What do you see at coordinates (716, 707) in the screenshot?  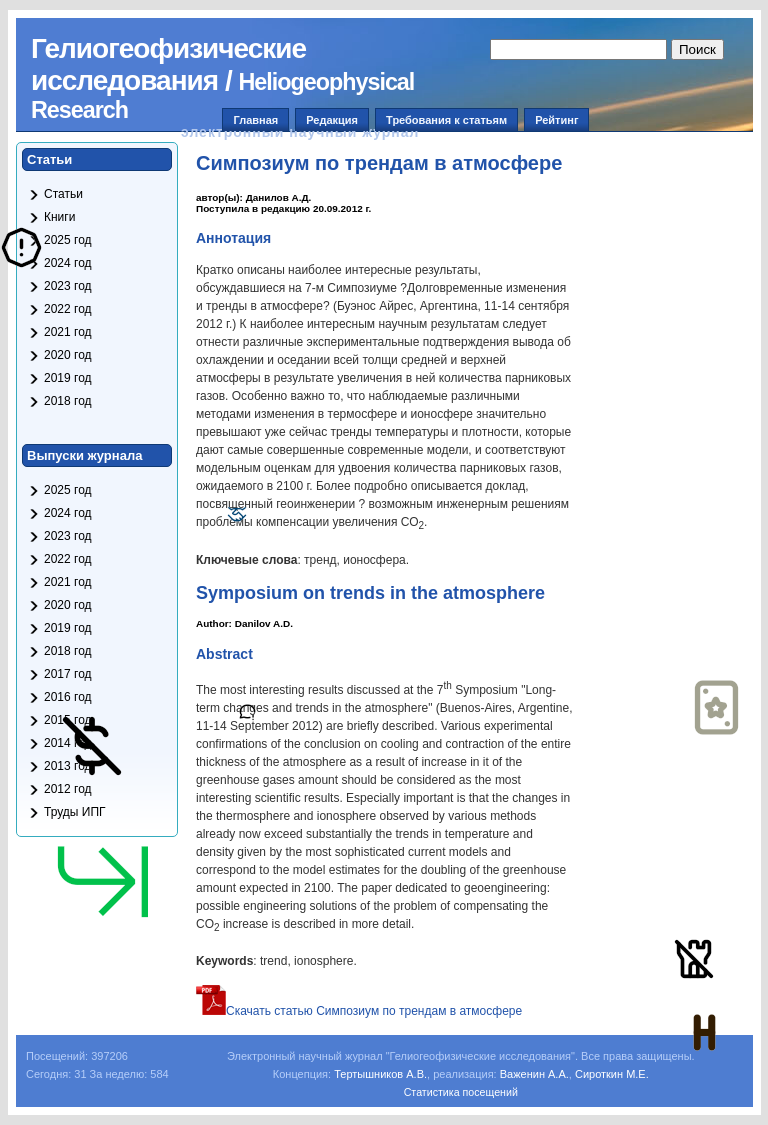 I see `view starred or favorite card in a card game` at bounding box center [716, 707].